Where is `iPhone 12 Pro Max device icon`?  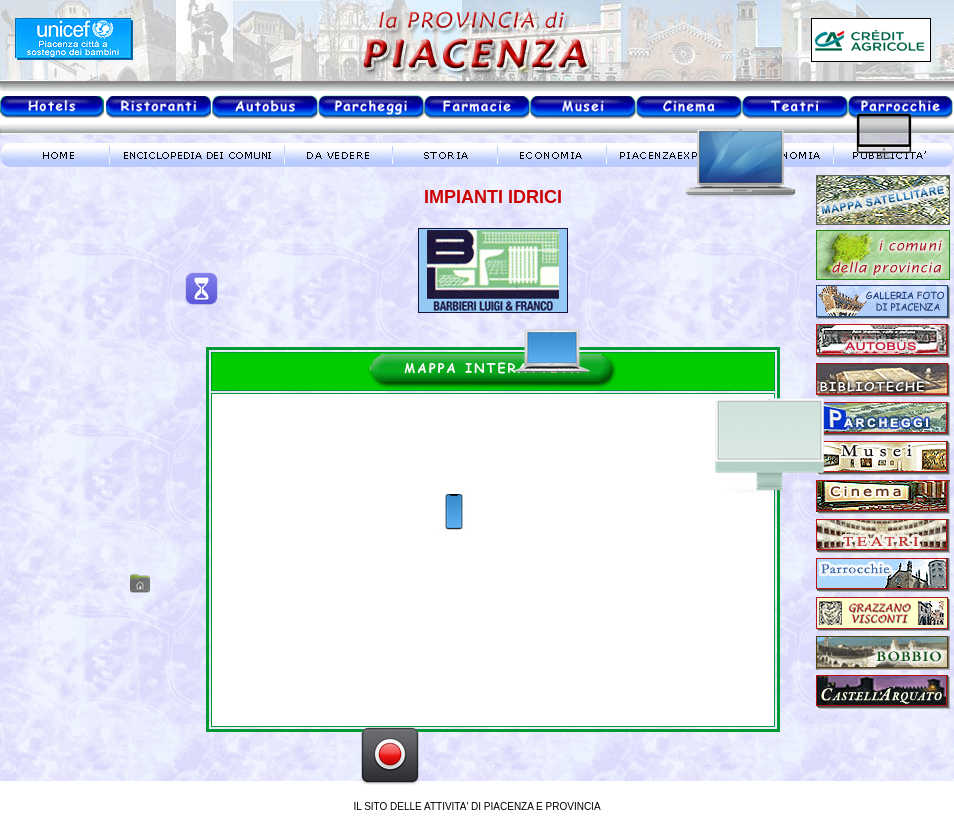
iPhone 12 Pro Max device icon is located at coordinates (454, 512).